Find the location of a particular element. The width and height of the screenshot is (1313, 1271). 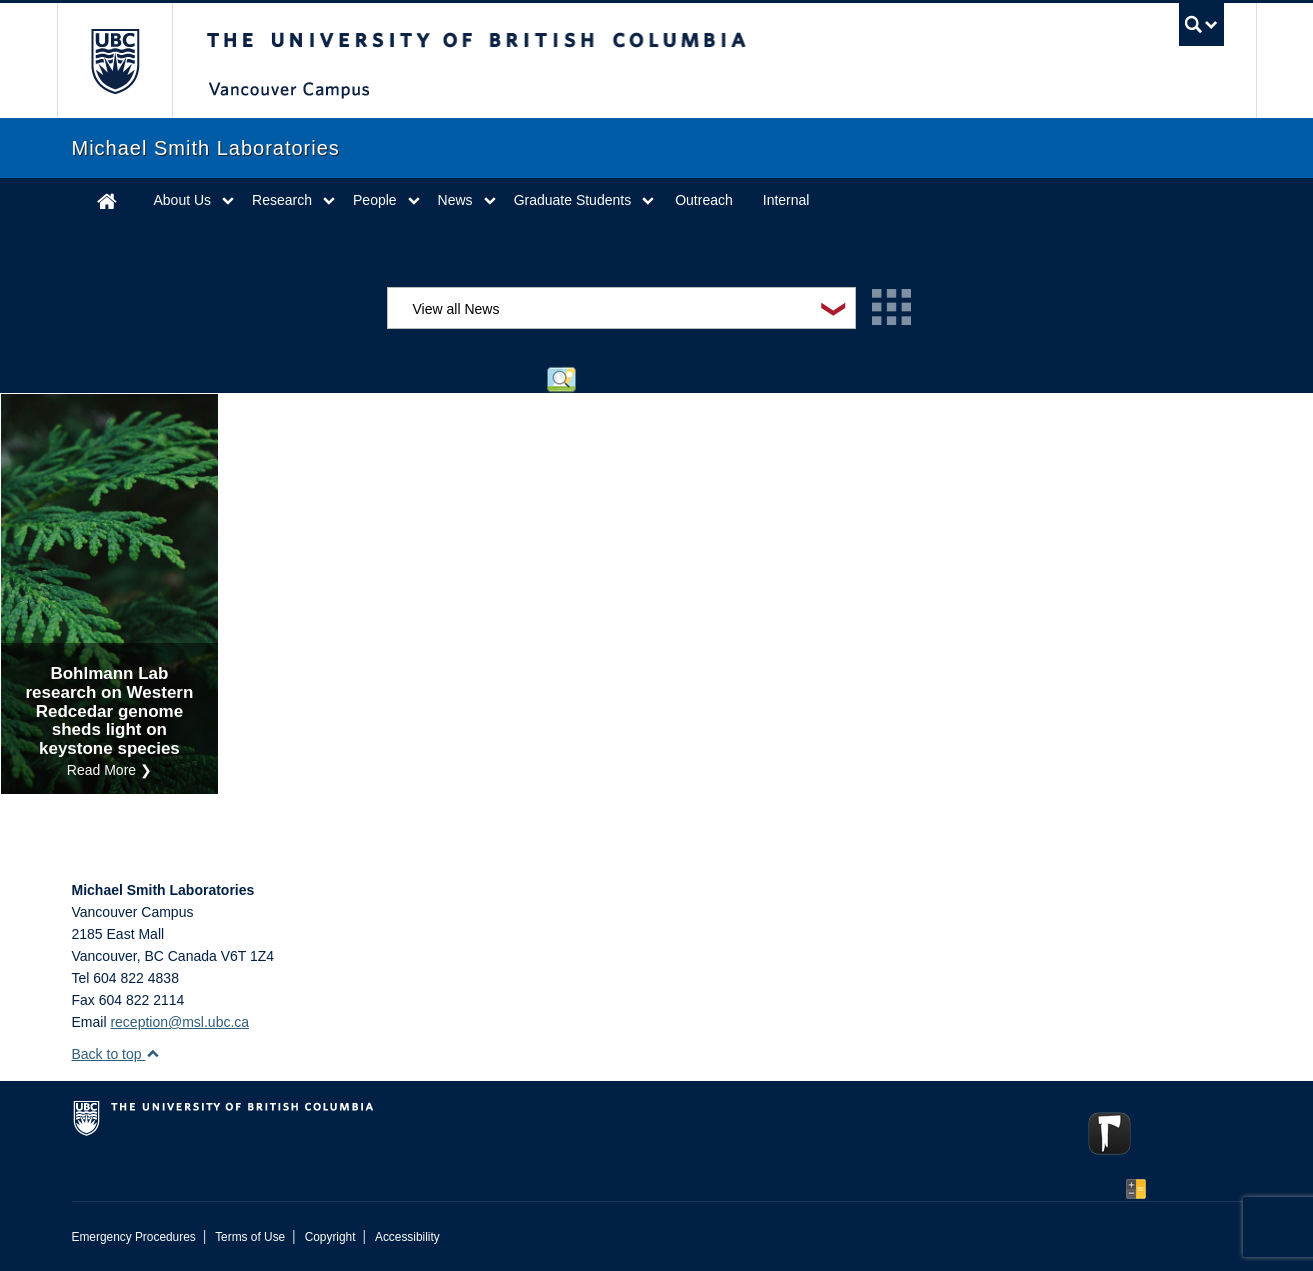

launch The Long Dark game is located at coordinates (1109, 1133).